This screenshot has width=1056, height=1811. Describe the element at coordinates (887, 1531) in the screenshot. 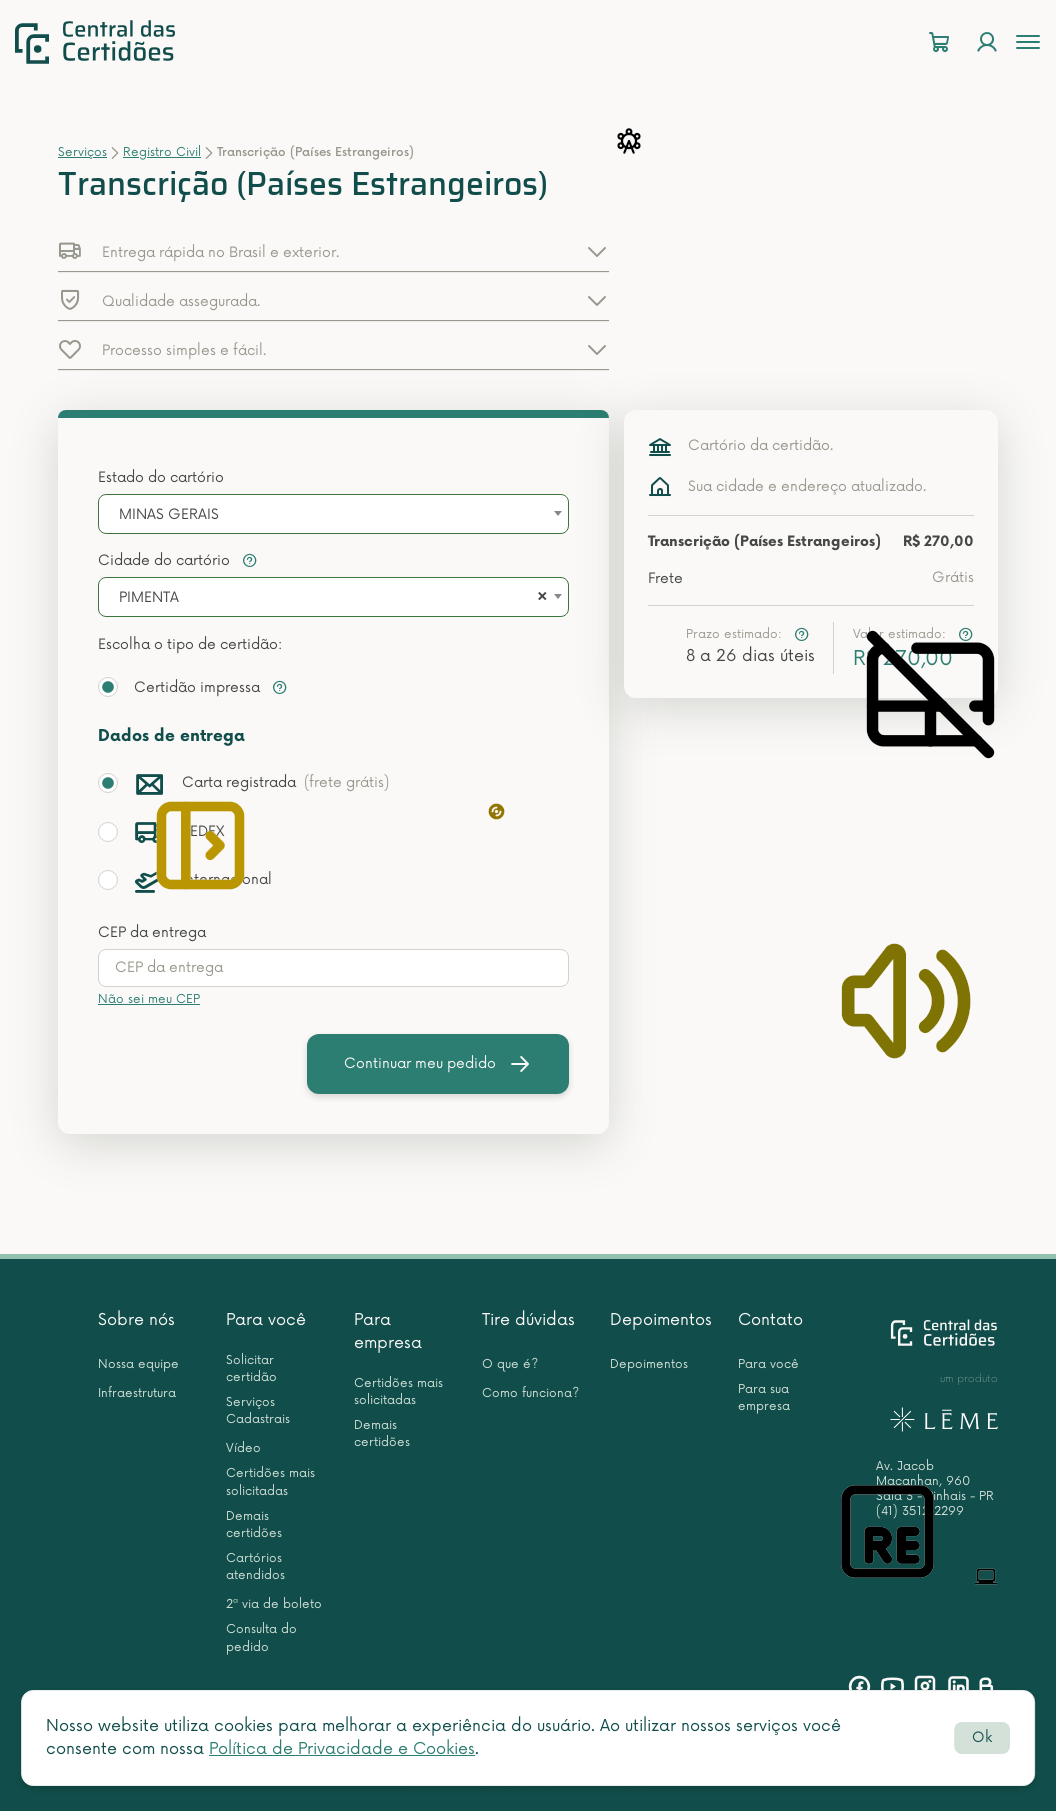

I see `ReasonML programming language logo` at that location.